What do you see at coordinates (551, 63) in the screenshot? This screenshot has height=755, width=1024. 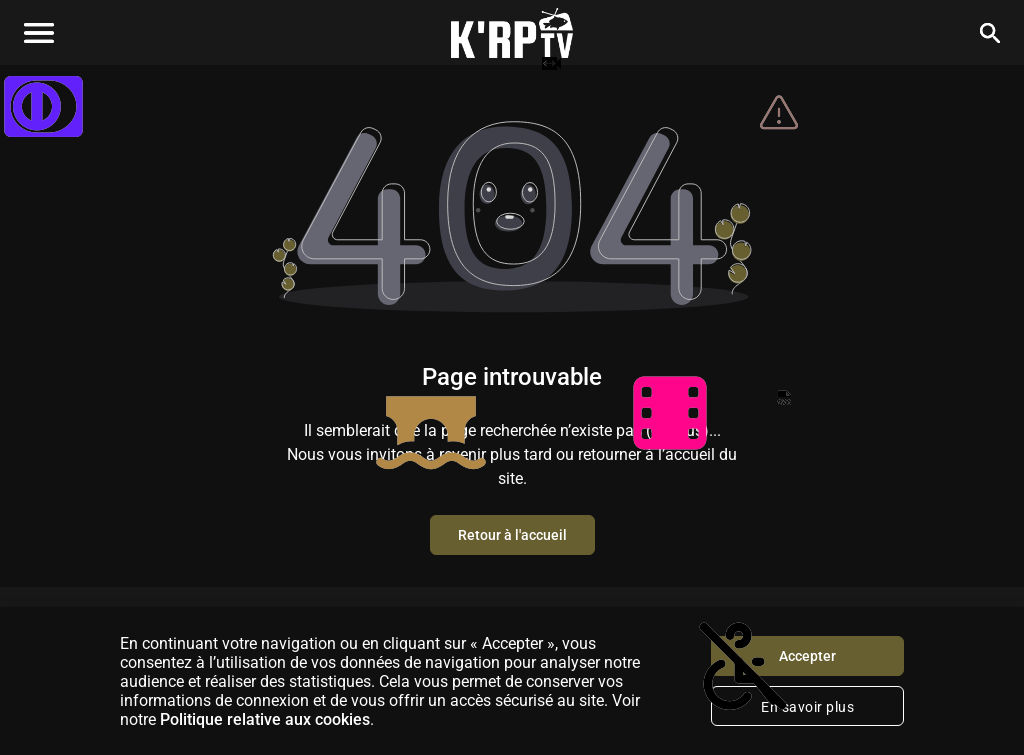 I see `switch between front and rear camera during video recording` at bounding box center [551, 63].